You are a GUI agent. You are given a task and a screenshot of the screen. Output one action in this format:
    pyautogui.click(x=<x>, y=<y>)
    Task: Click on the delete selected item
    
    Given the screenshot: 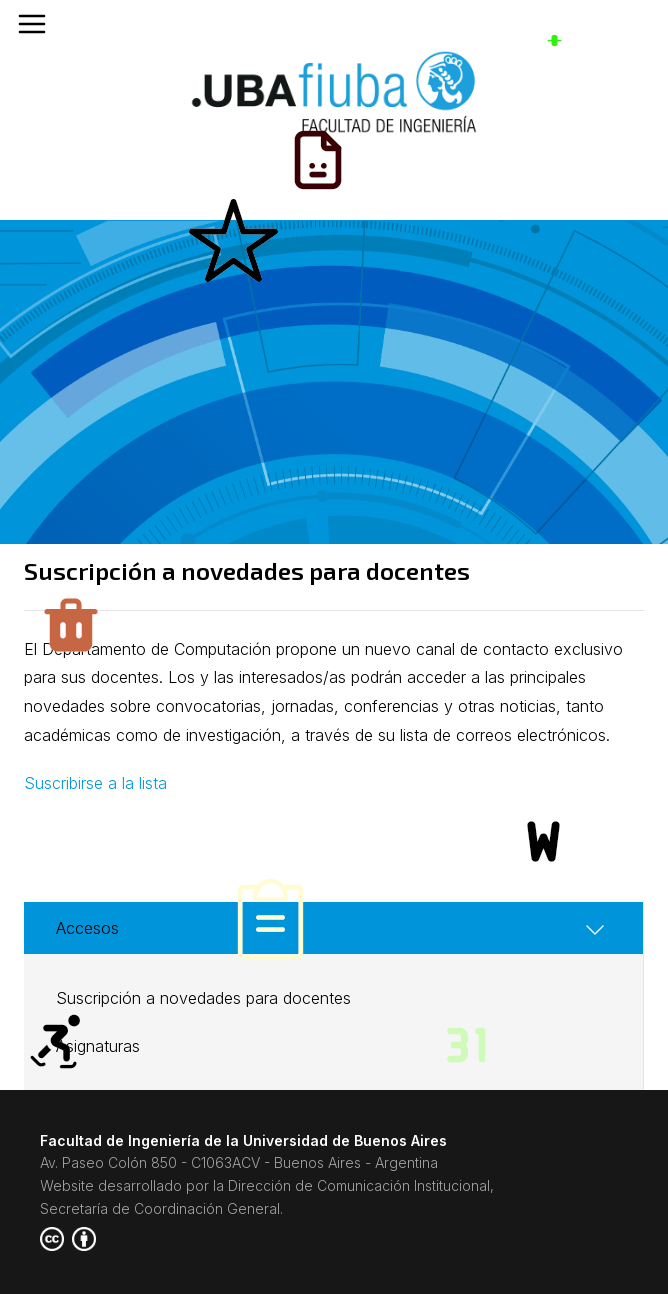 What is the action you would take?
    pyautogui.click(x=71, y=625)
    